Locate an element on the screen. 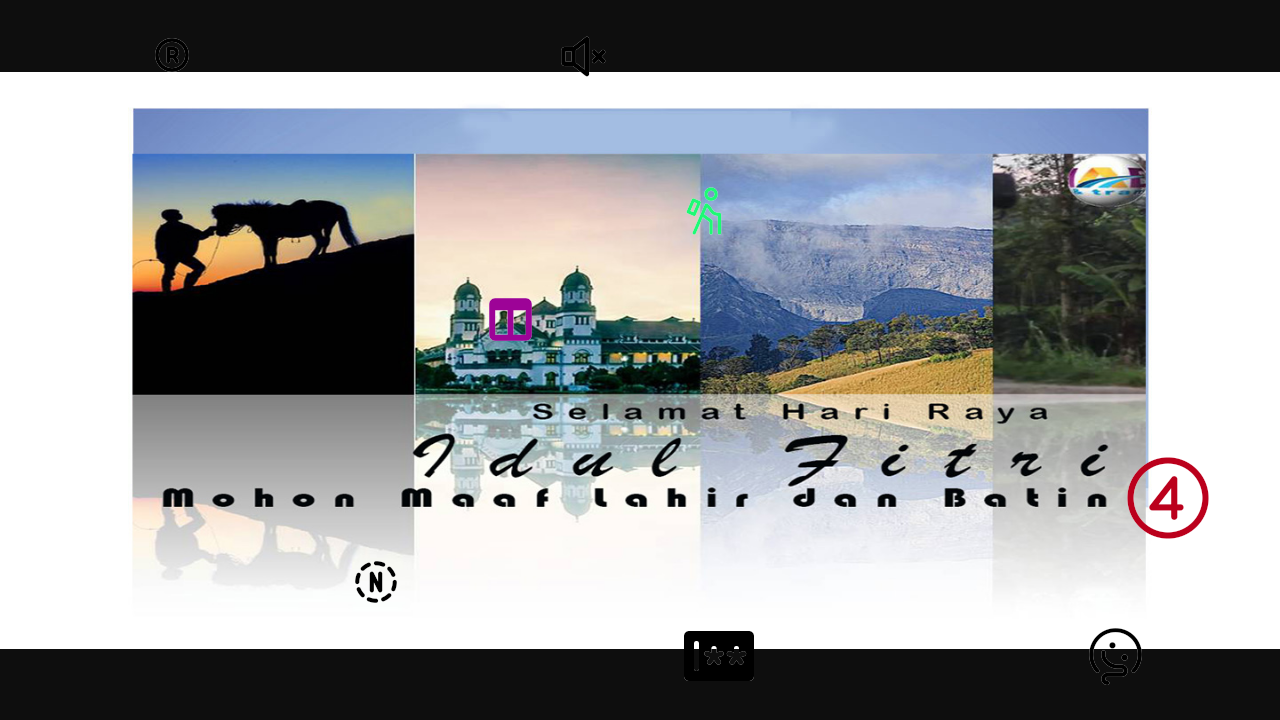 Image resolution: width=1280 pixels, height=720 pixels. access hiking or trail activities is located at coordinates (706, 211).